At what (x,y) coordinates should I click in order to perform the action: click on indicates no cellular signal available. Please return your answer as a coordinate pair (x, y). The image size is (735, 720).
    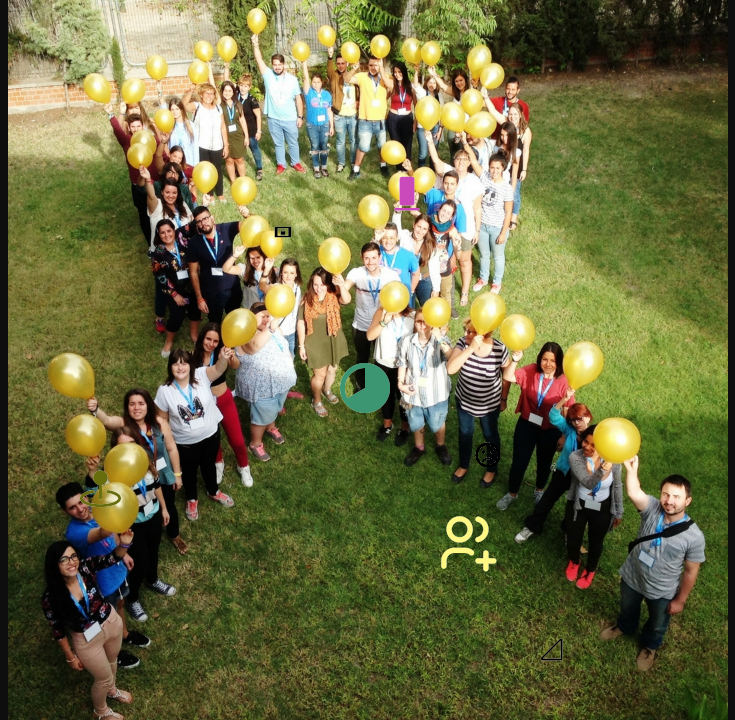
    Looking at the image, I should click on (553, 650).